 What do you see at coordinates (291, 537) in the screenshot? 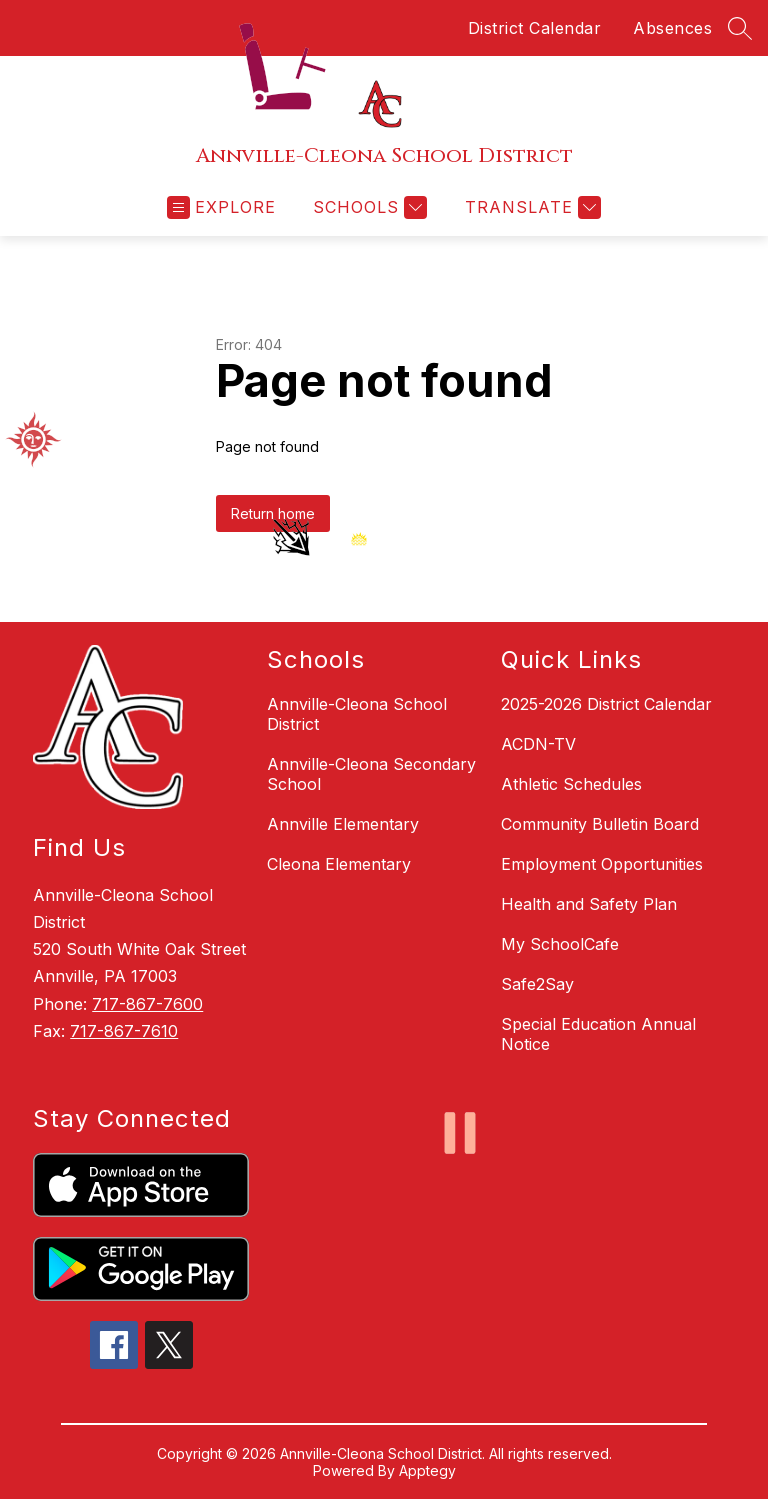
I see `activate charged arrow ability` at bounding box center [291, 537].